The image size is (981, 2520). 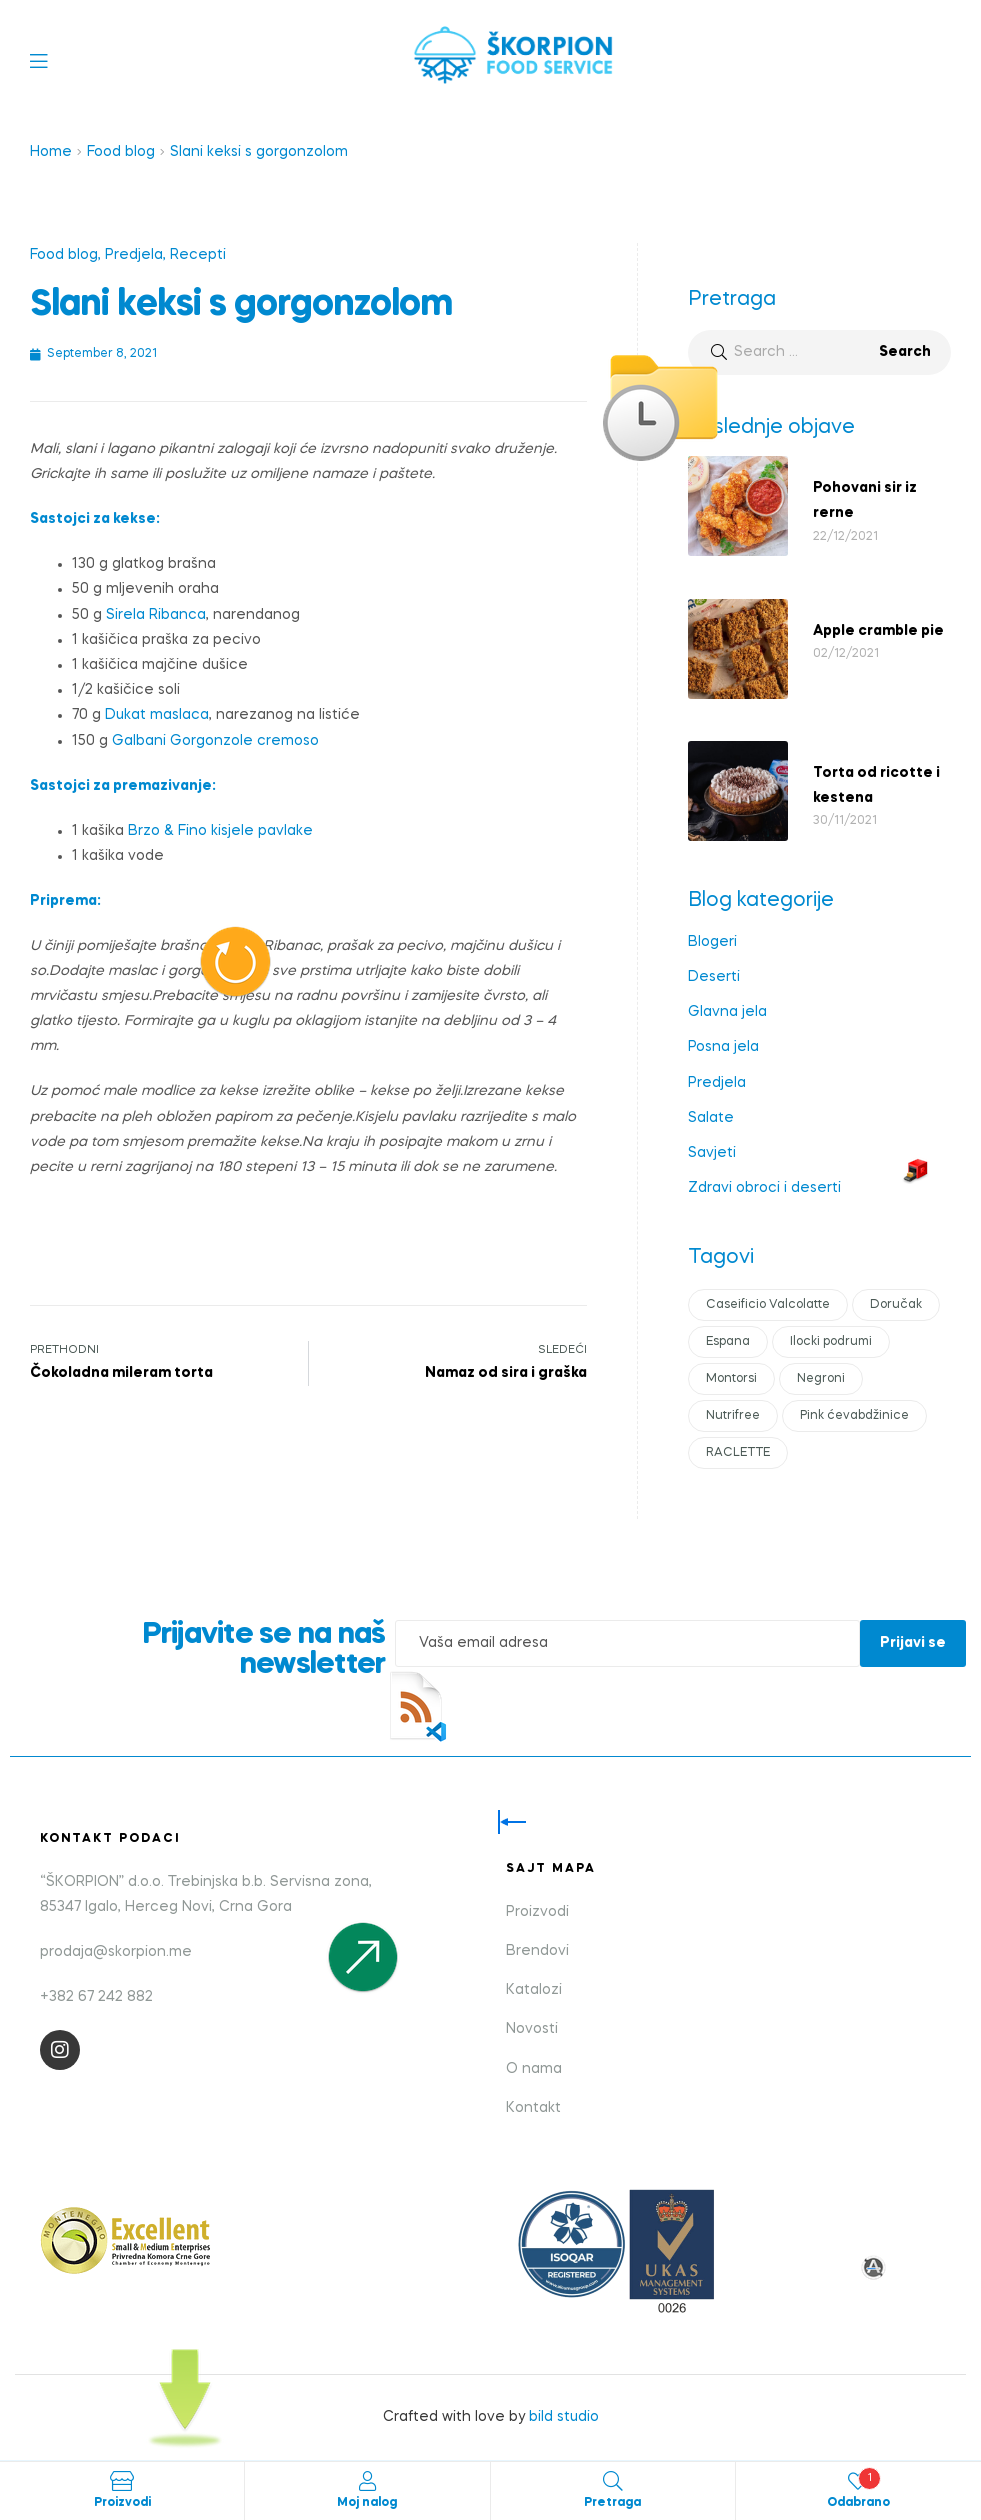 I want to click on go to the first item in a list or sequence, so click(x=512, y=1822).